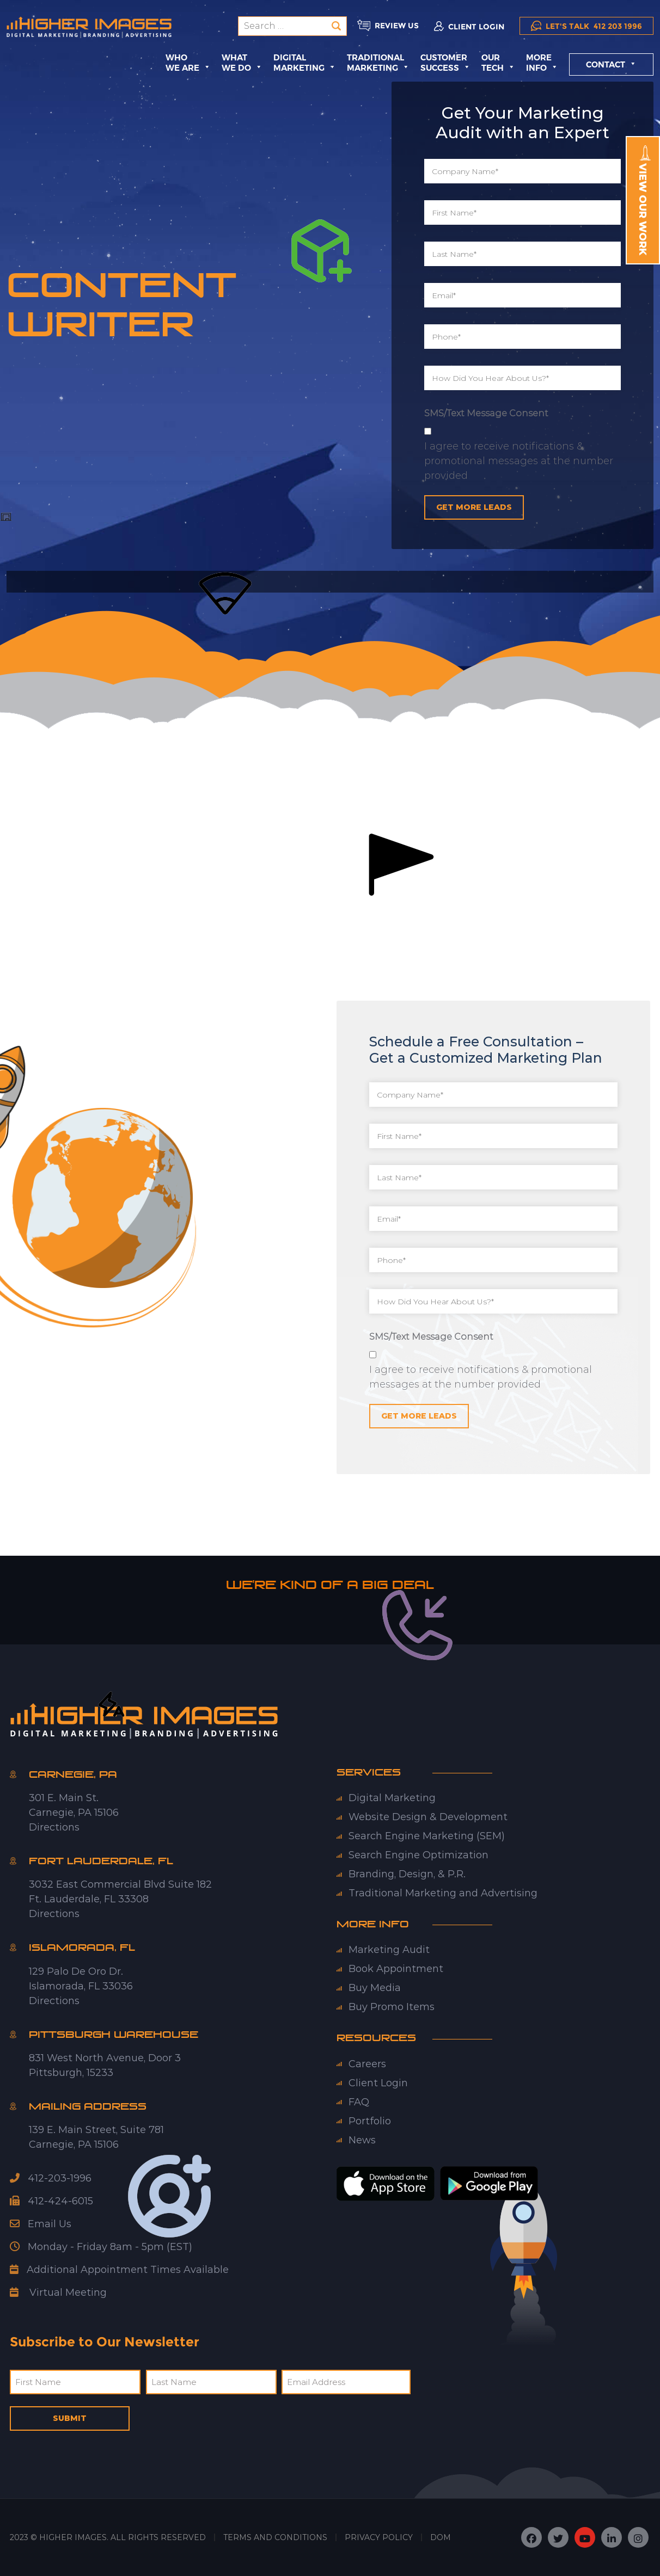  I want to click on open presentation or teaching mode, so click(6, 517).